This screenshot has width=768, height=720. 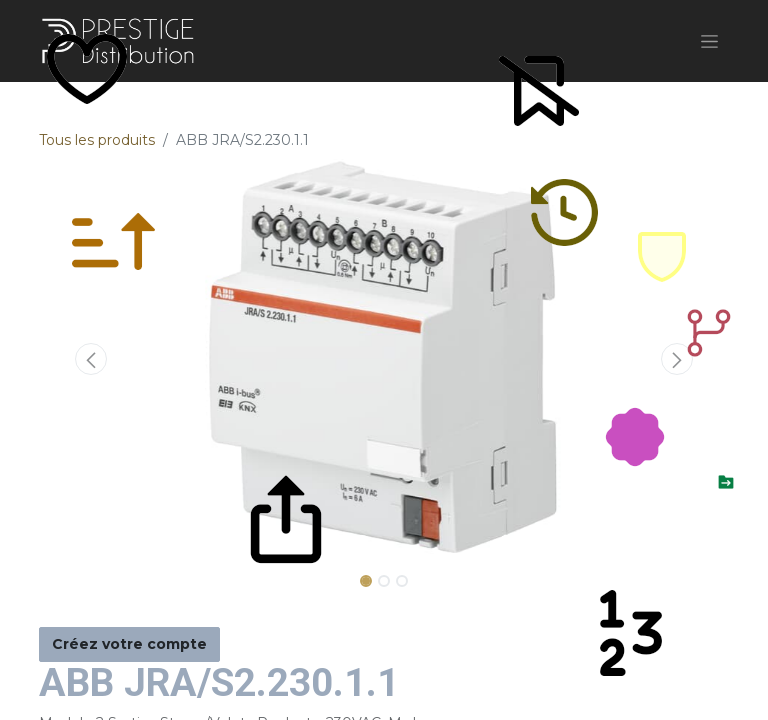 What do you see at coordinates (564, 212) in the screenshot?
I see `view history or recent activity` at bounding box center [564, 212].